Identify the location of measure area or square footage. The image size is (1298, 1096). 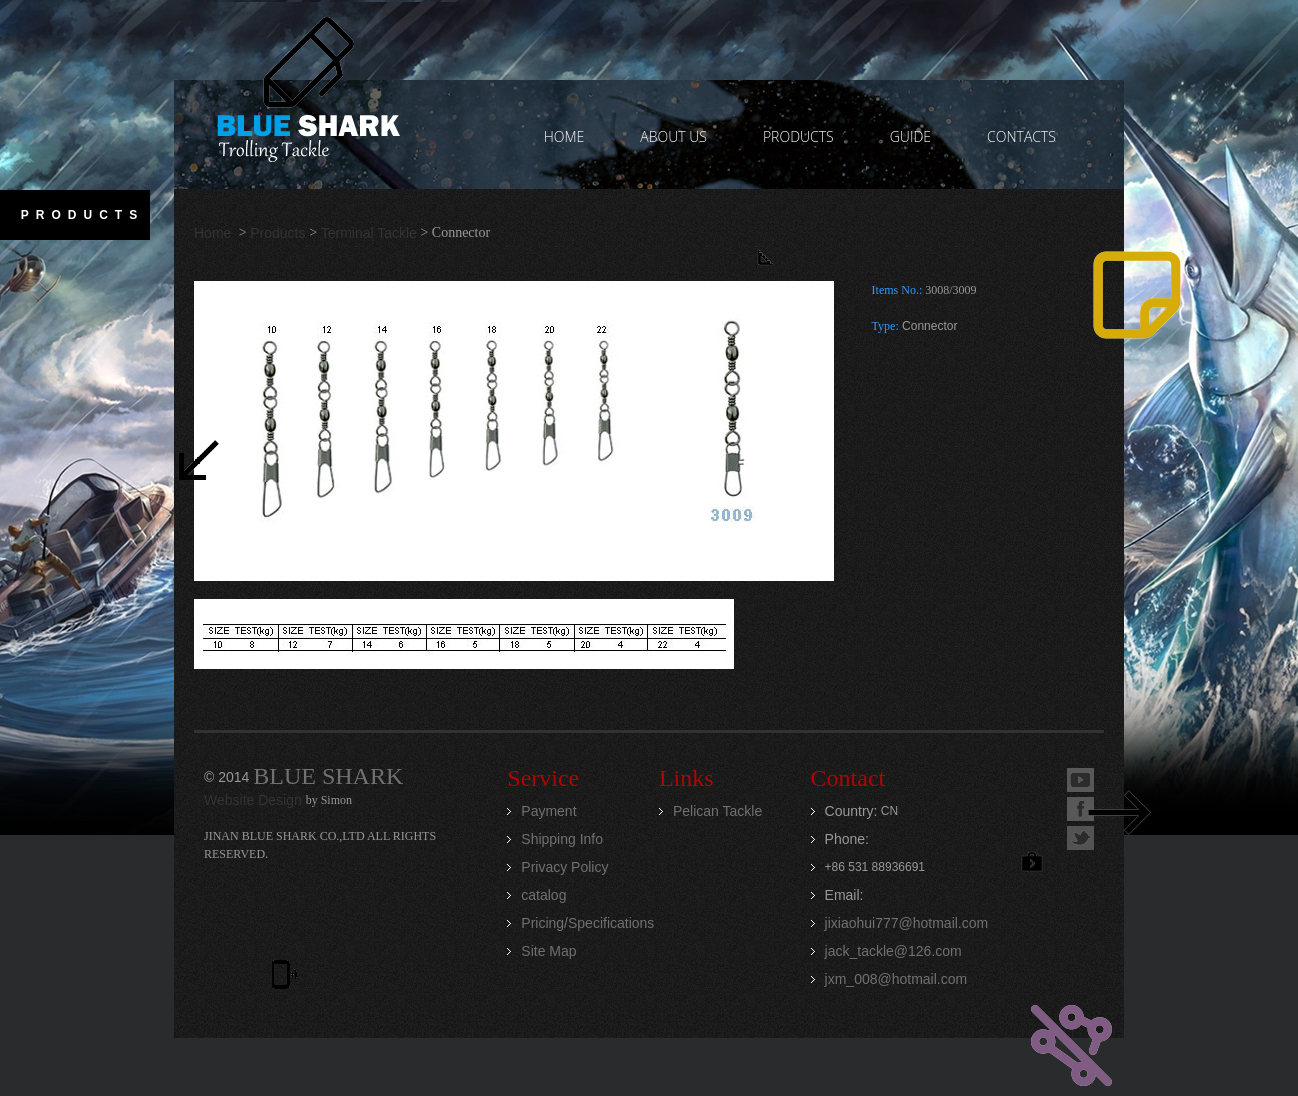
(766, 257).